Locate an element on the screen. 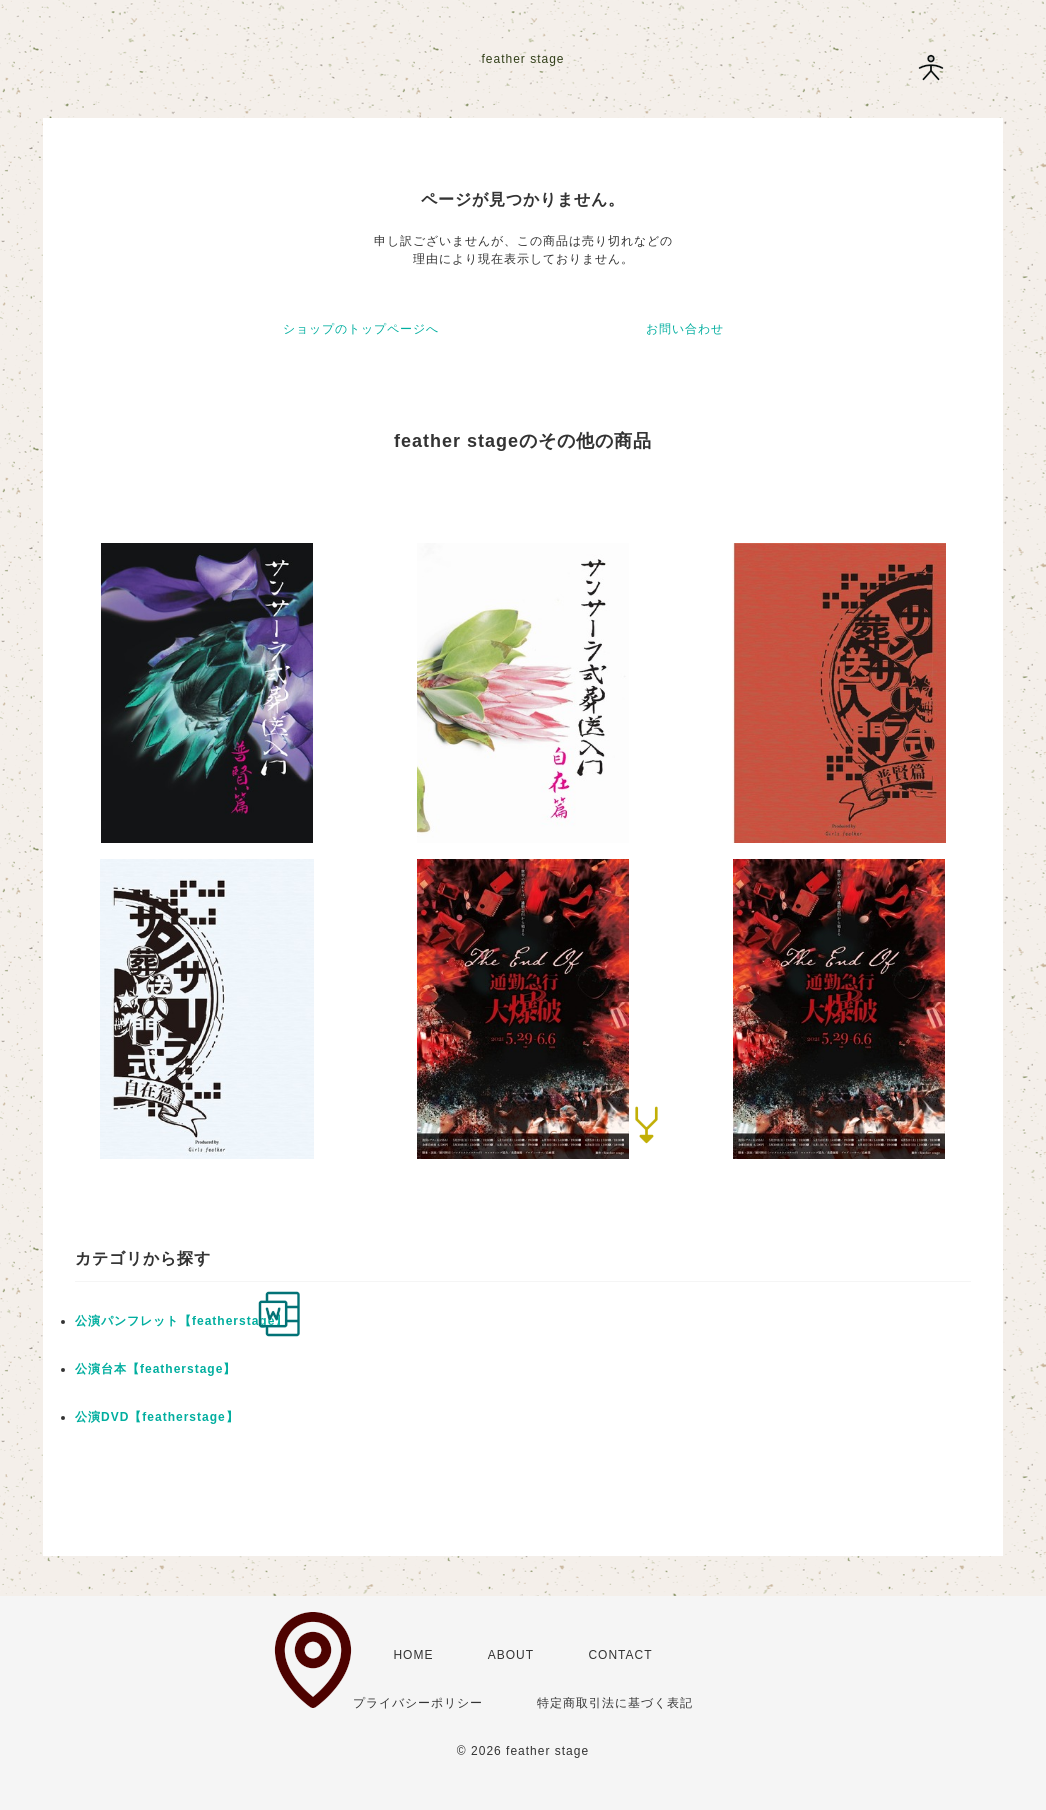  open Microsoft Word is located at coordinates (281, 1314).